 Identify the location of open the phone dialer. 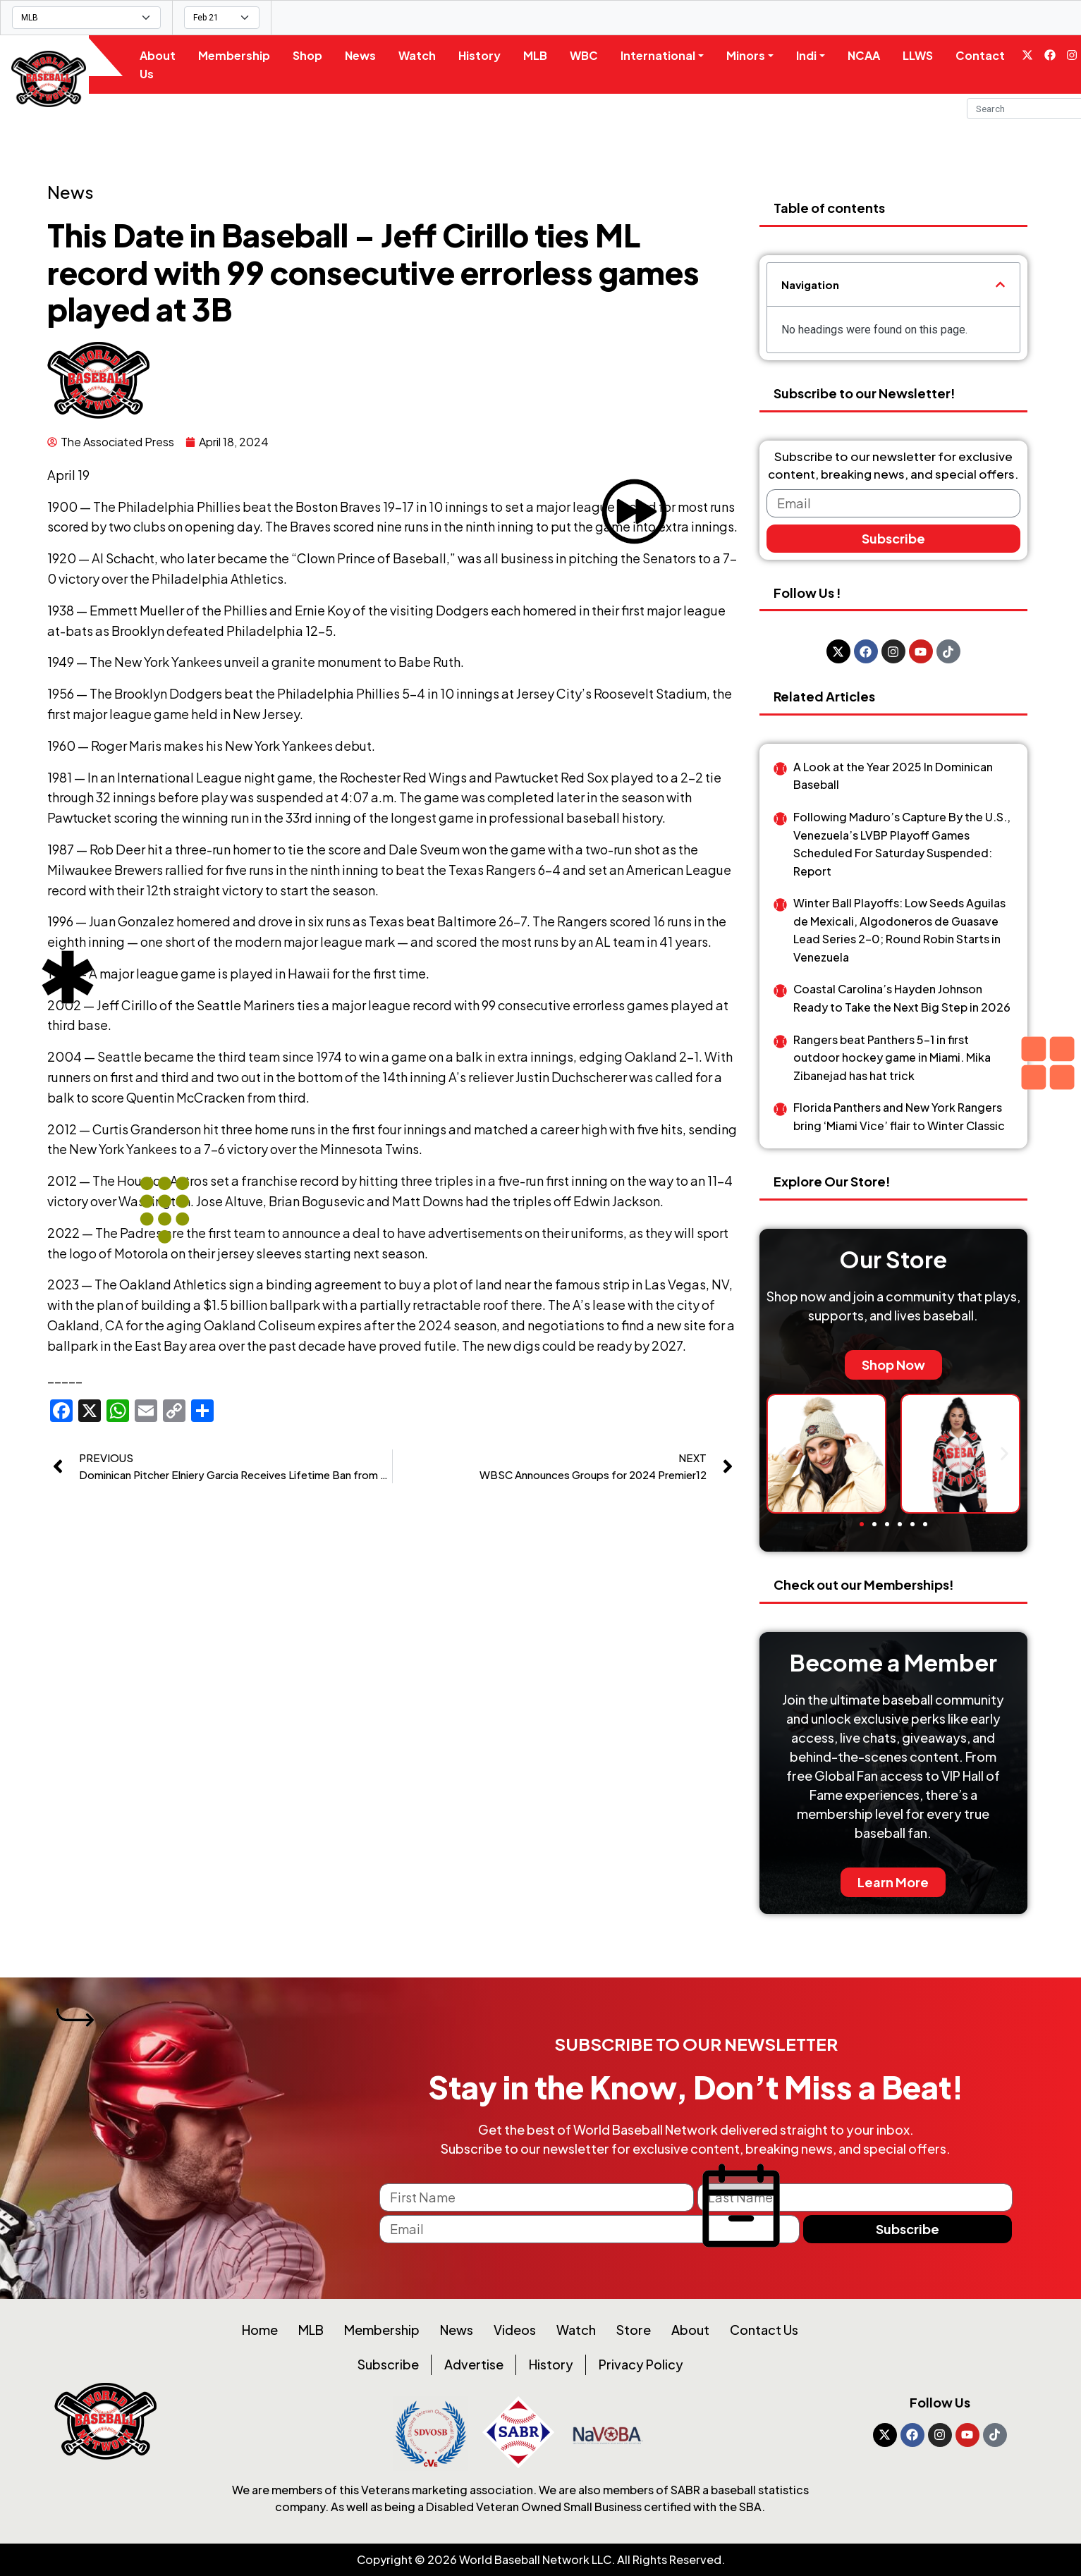
(164, 1210).